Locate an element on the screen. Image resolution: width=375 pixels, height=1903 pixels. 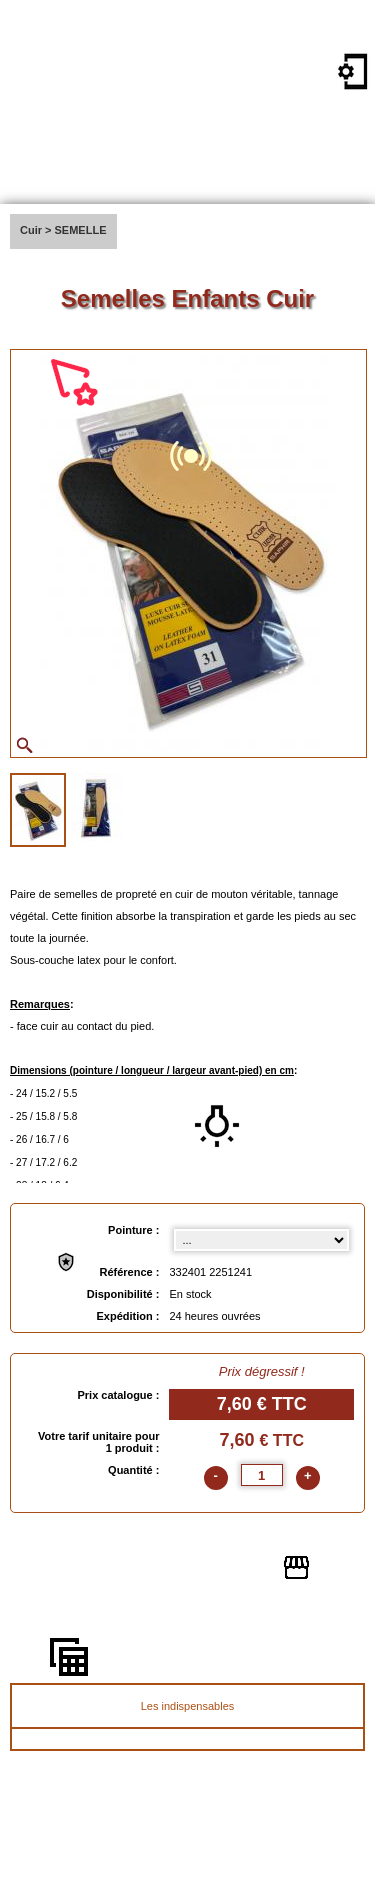
add cursor action to favorites is located at coordinates (72, 380).